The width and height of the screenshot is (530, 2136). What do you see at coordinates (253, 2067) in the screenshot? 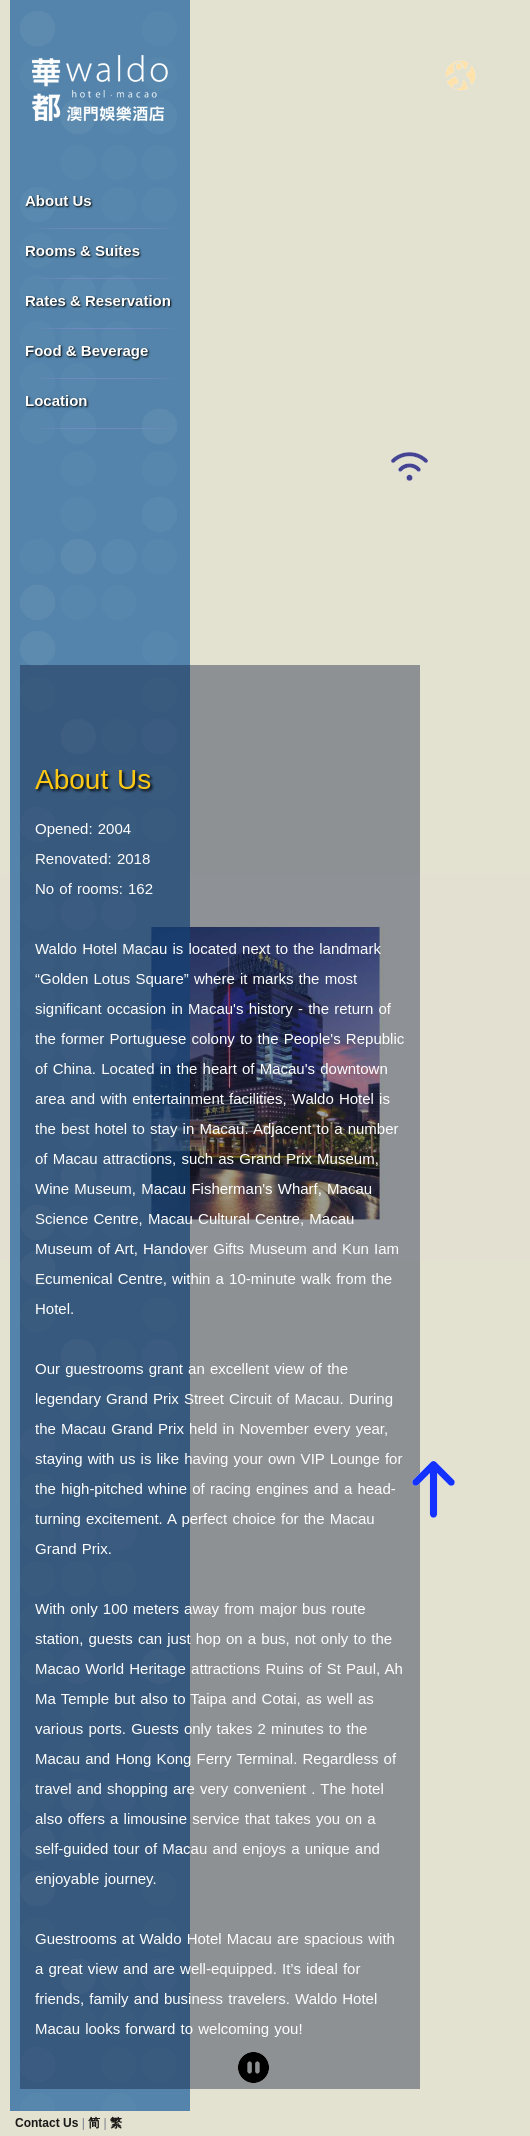
I see `pause media playback` at bounding box center [253, 2067].